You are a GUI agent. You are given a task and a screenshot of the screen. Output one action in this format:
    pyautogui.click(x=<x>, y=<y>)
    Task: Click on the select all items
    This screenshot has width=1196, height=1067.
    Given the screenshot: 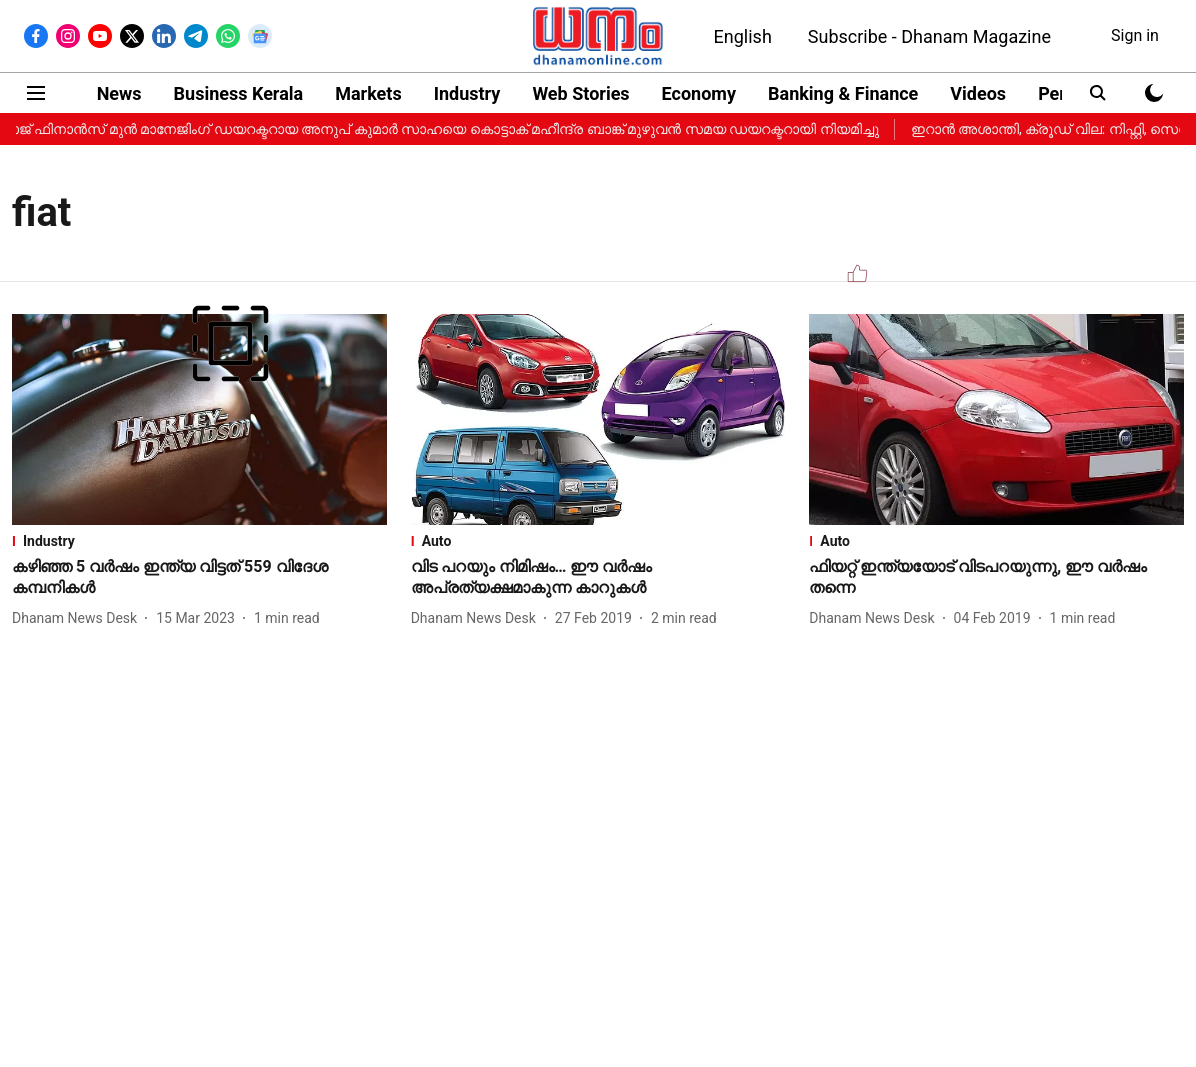 What is the action you would take?
    pyautogui.click(x=230, y=343)
    